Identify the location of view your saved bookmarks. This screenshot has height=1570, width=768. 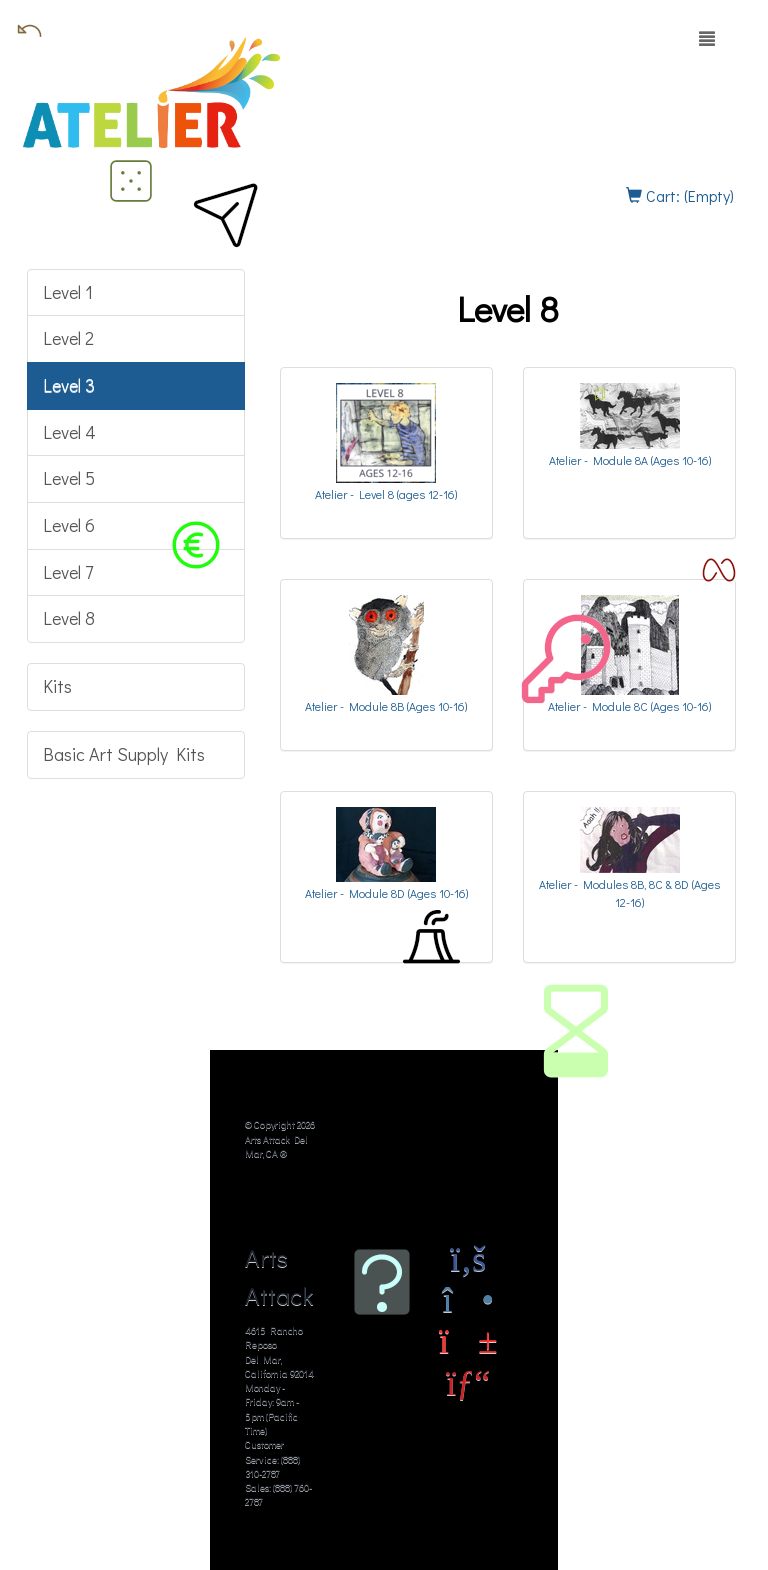
(600, 394).